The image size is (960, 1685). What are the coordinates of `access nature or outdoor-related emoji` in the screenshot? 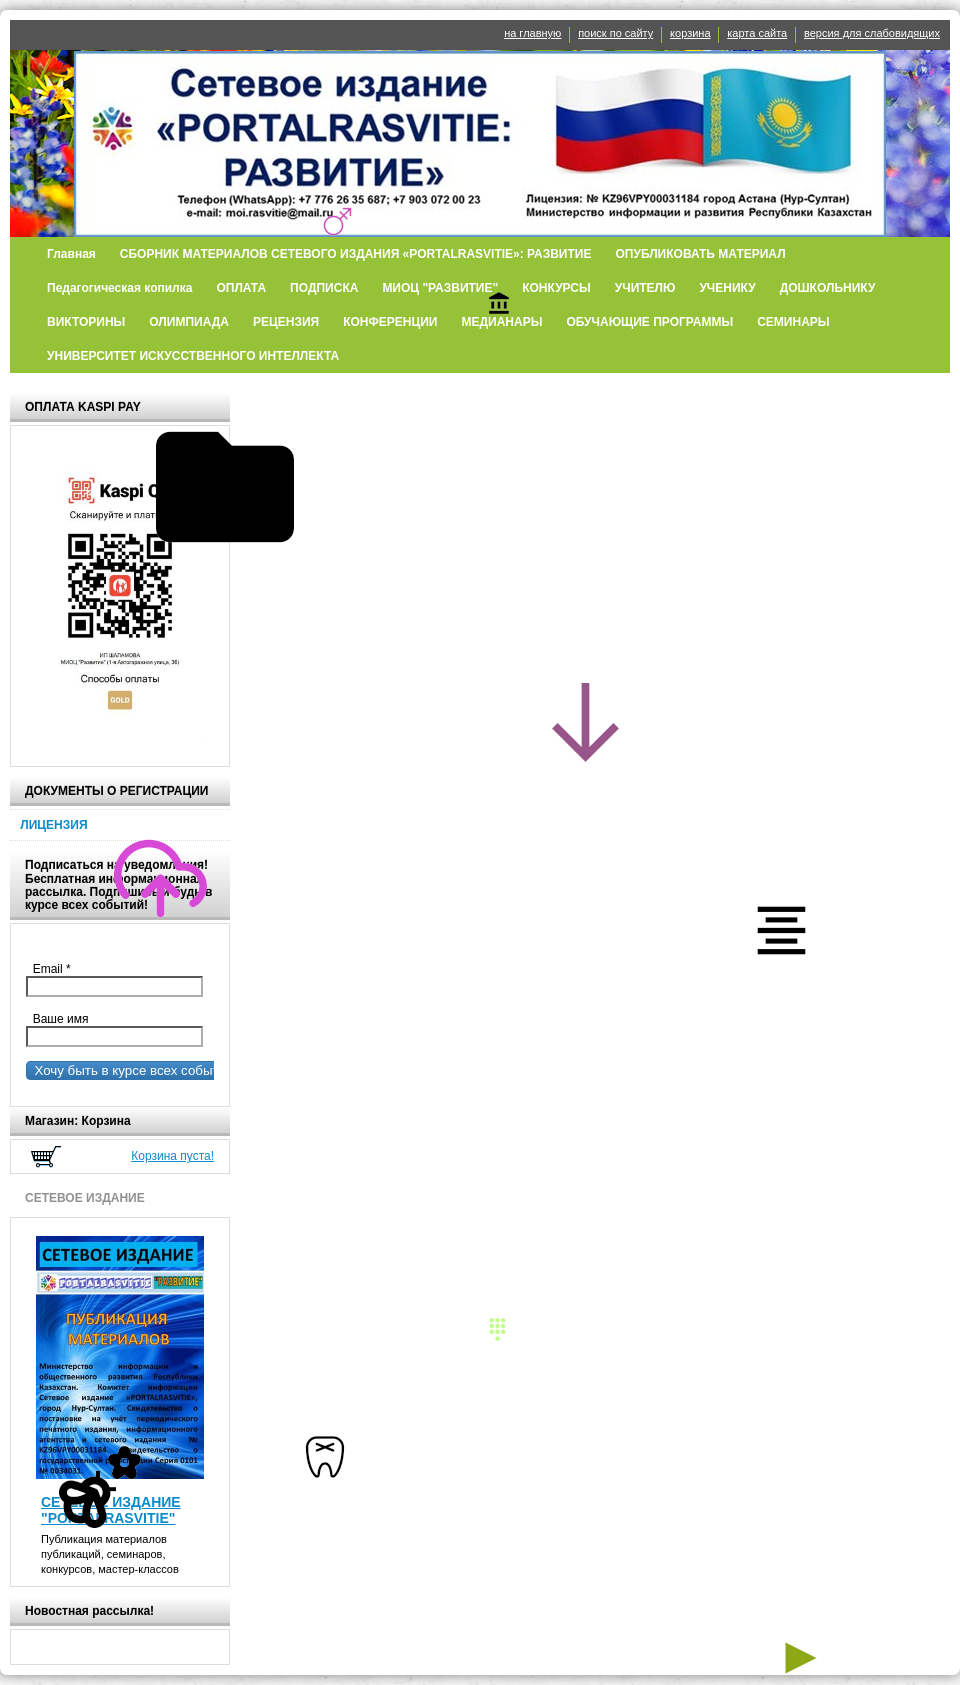 It's located at (100, 1487).